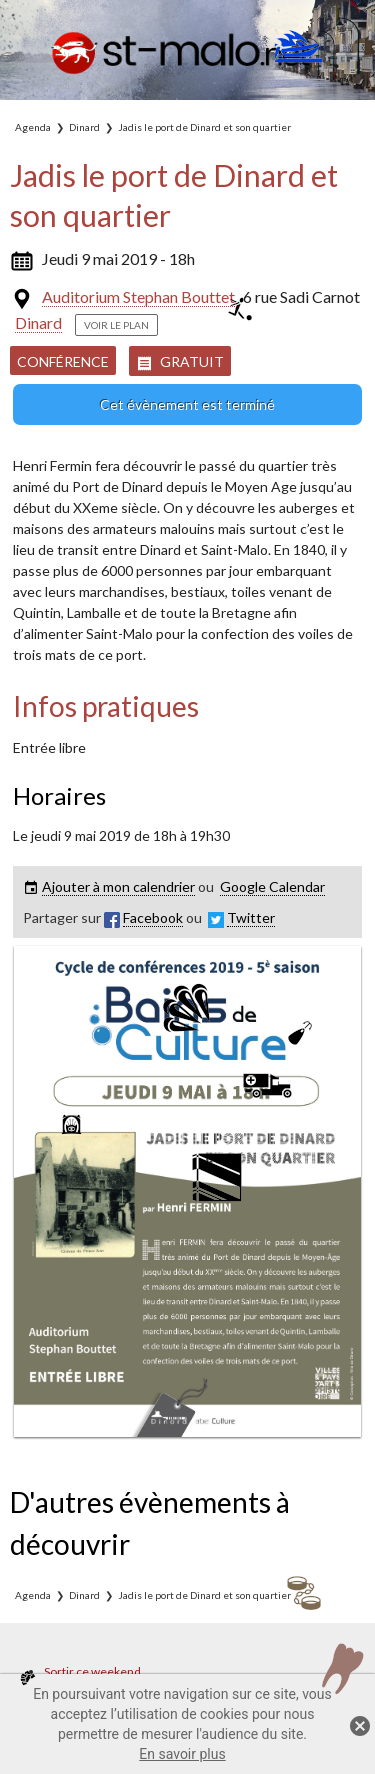 Image resolution: width=375 pixels, height=1774 pixels. What do you see at coordinates (304, 1593) in the screenshot?
I see `indicates a prisoner or captive character status` at bounding box center [304, 1593].